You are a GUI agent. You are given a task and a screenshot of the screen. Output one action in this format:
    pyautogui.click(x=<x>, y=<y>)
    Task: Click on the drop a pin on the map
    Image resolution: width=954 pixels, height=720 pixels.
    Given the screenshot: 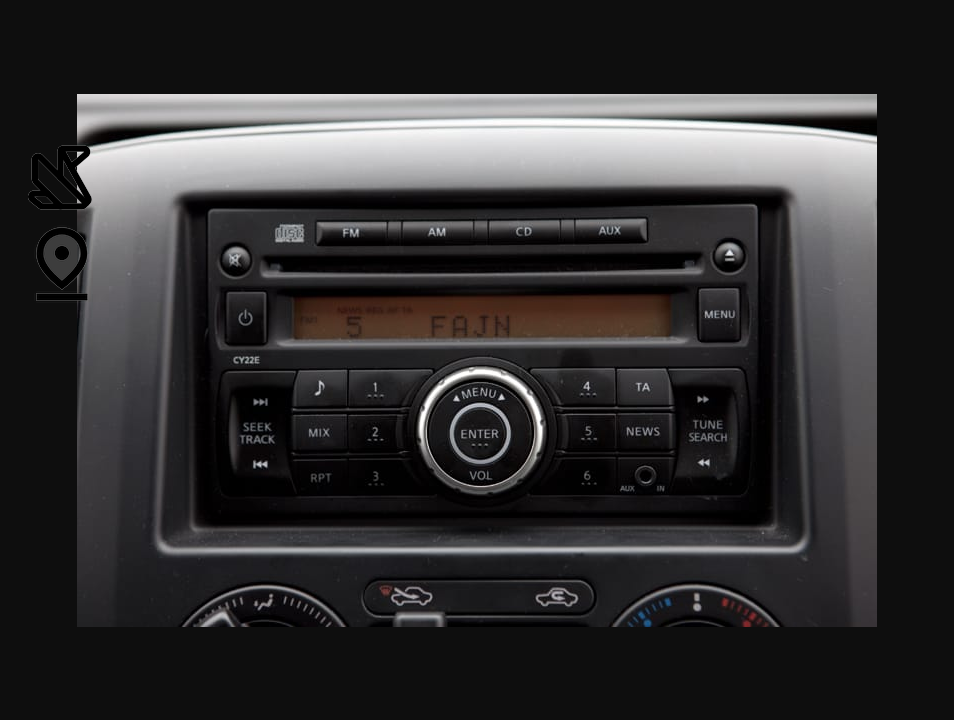 What is the action you would take?
    pyautogui.click(x=62, y=264)
    